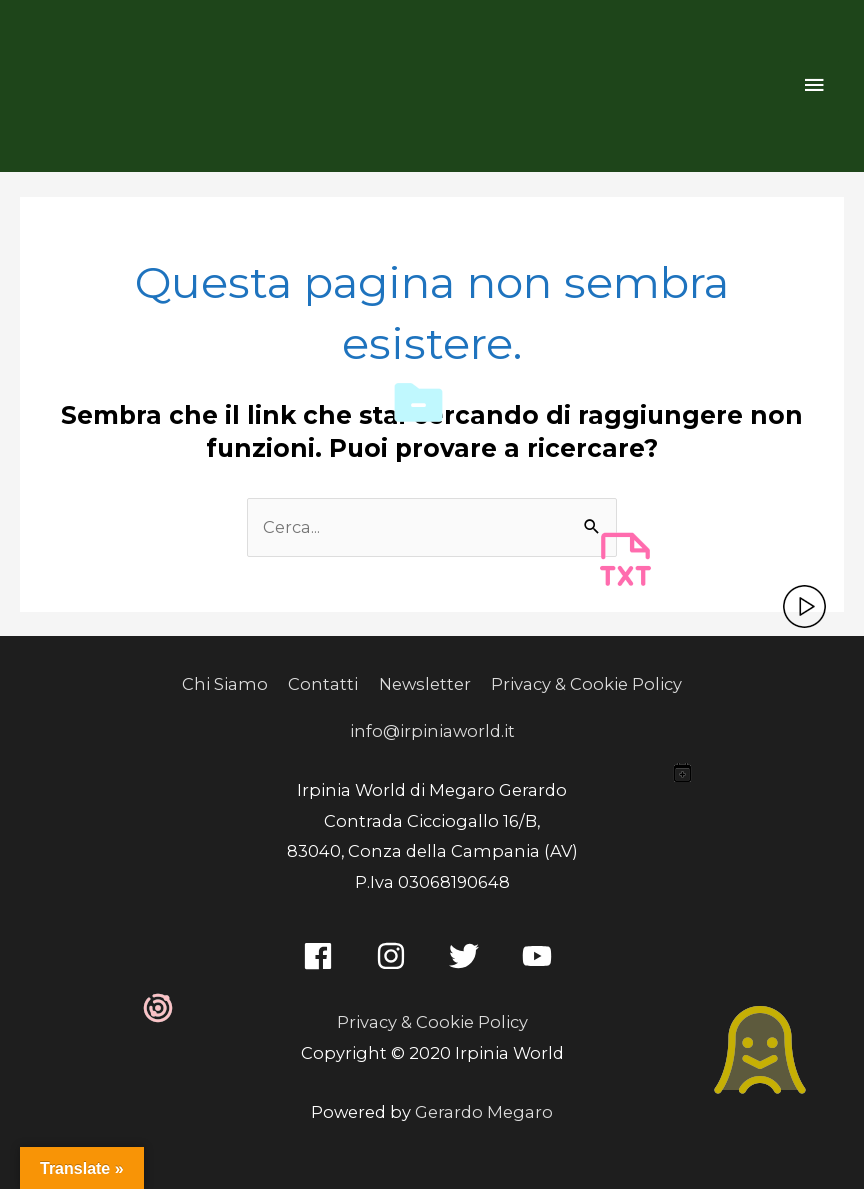 This screenshot has width=864, height=1189. I want to click on remove a folder, so click(418, 401).